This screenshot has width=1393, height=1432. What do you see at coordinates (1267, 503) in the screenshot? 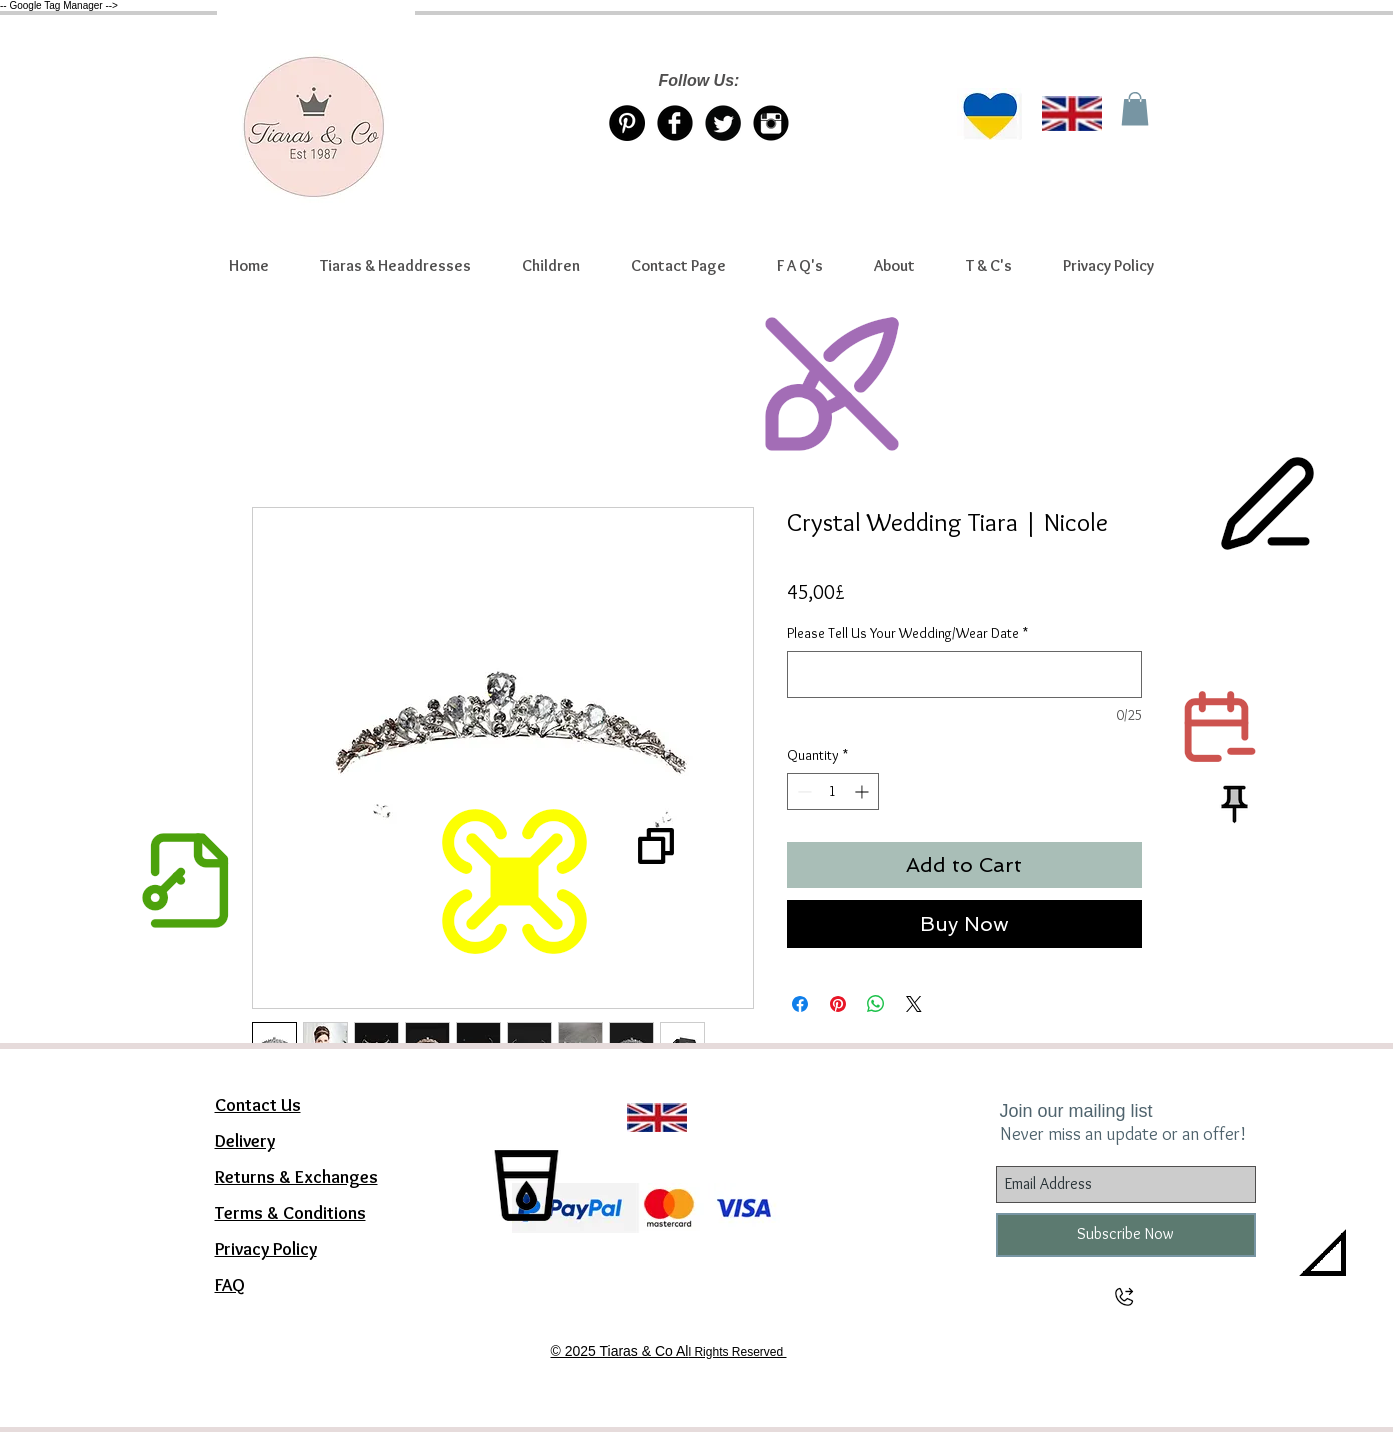
I see `edit text or content` at bounding box center [1267, 503].